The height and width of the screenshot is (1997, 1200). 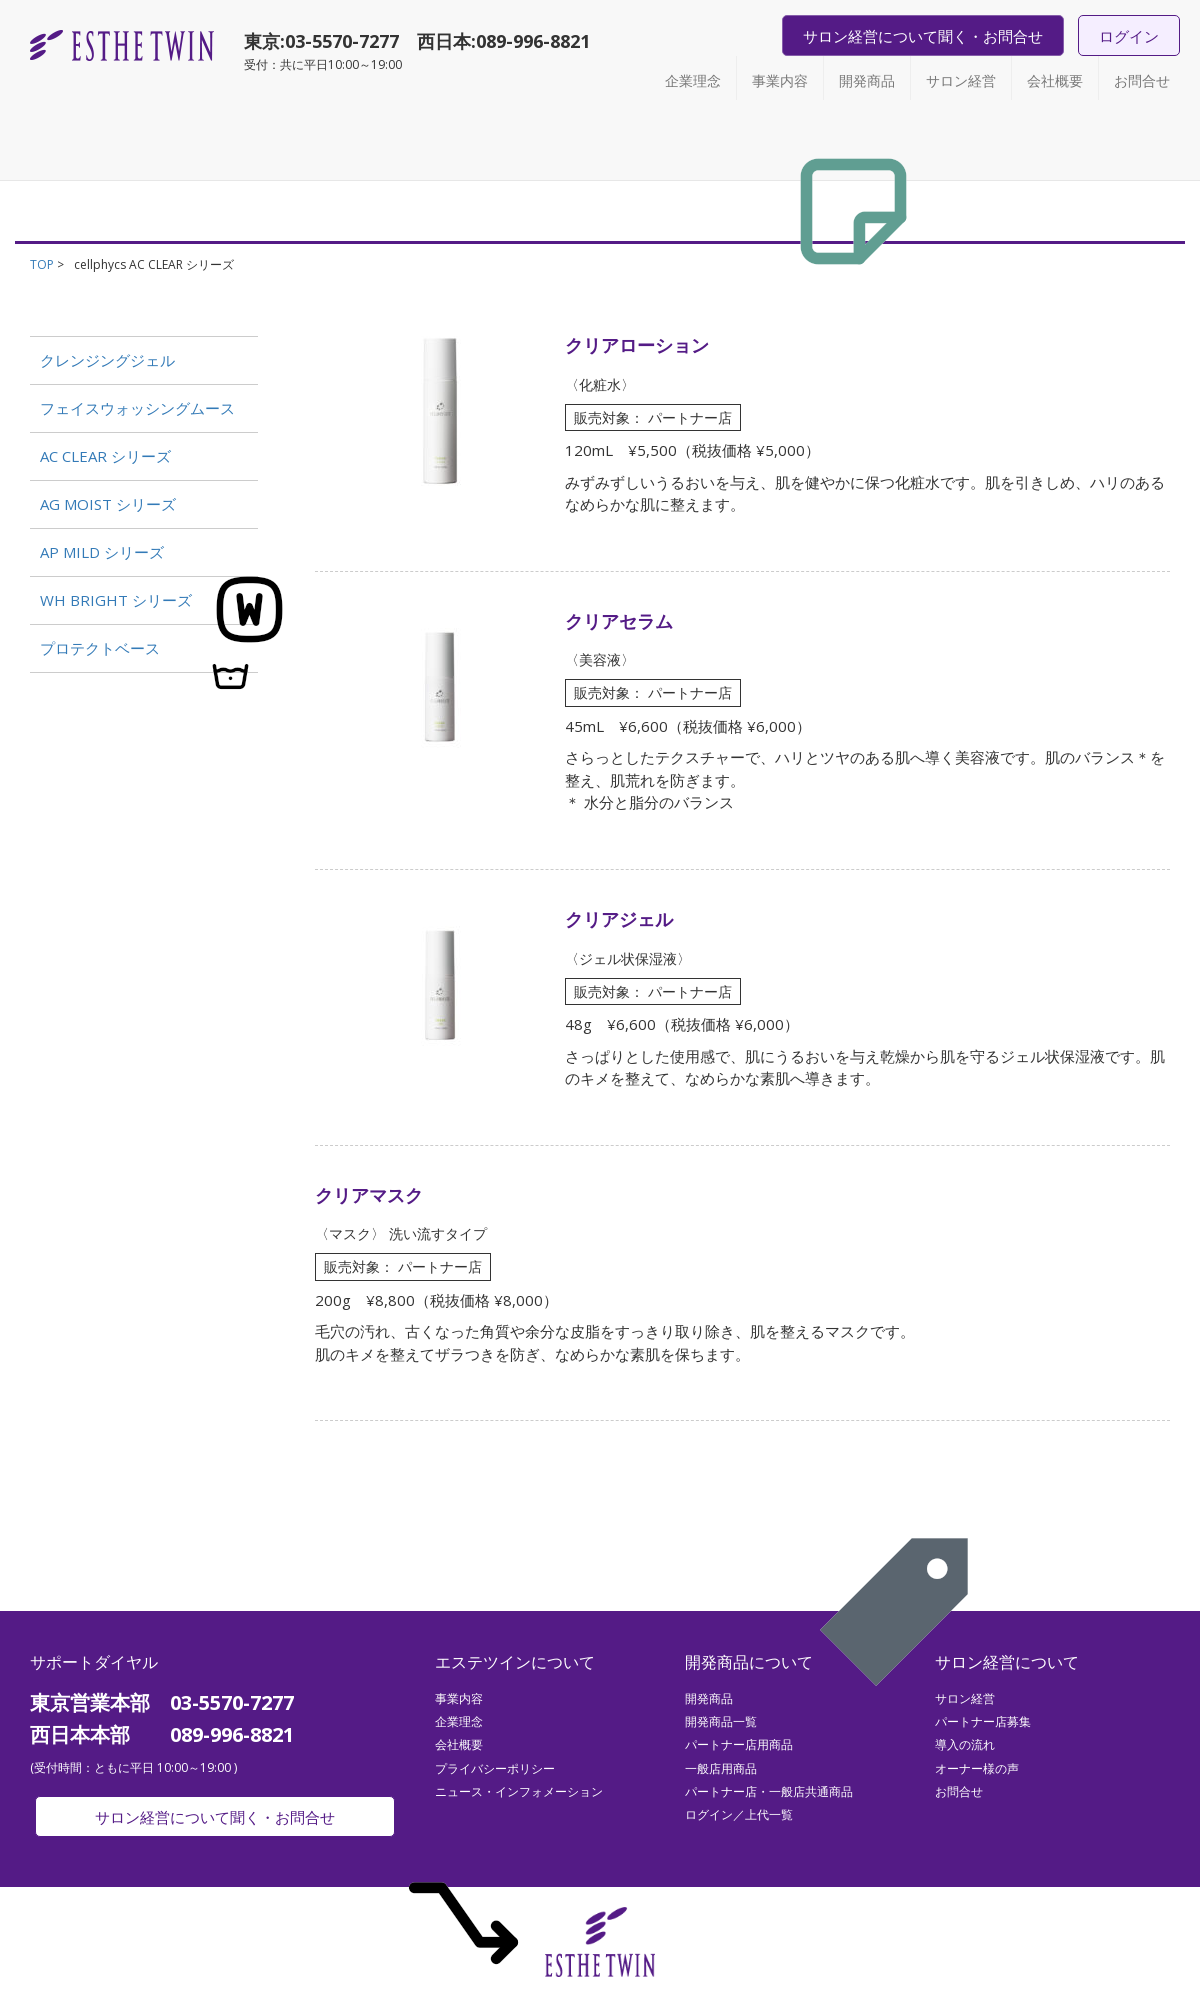 I want to click on indicates cold wash setting for laundry, so click(x=230, y=676).